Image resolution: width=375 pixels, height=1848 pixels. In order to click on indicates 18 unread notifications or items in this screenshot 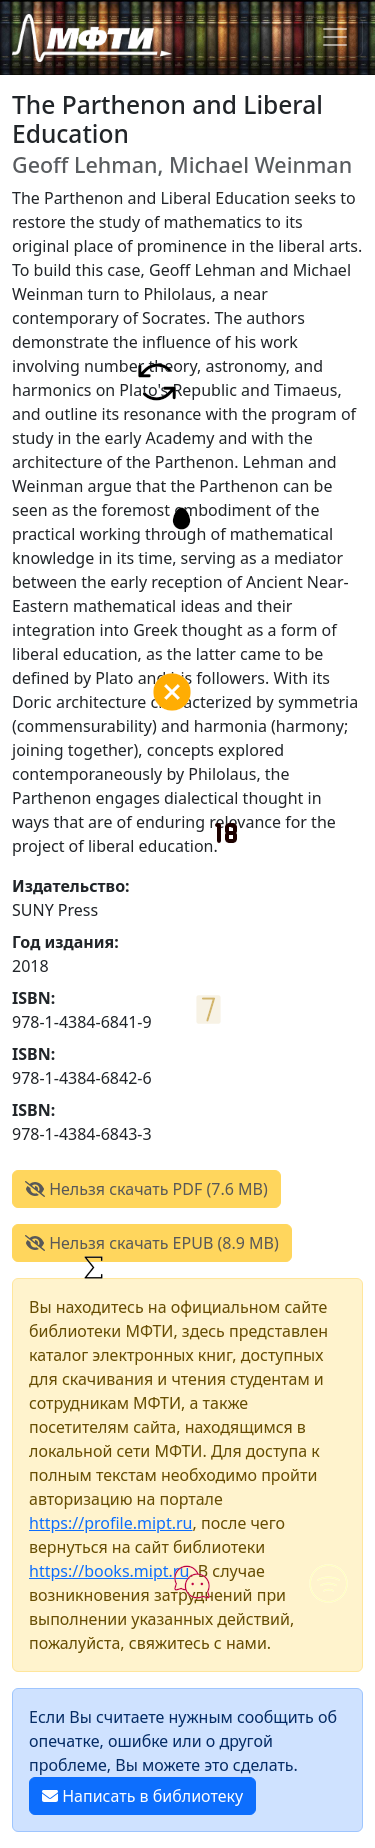, I will do `click(225, 833)`.